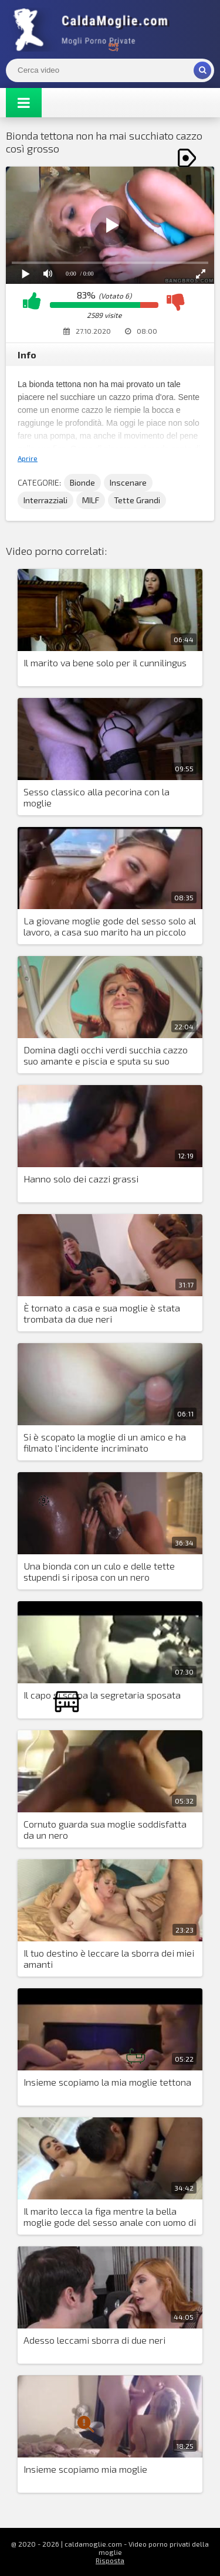 Image resolution: width=220 pixels, height=2576 pixels. Describe the element at coordinates (185, 158) in the screenshot. I see `indicates the current active line during debugging` at that location.